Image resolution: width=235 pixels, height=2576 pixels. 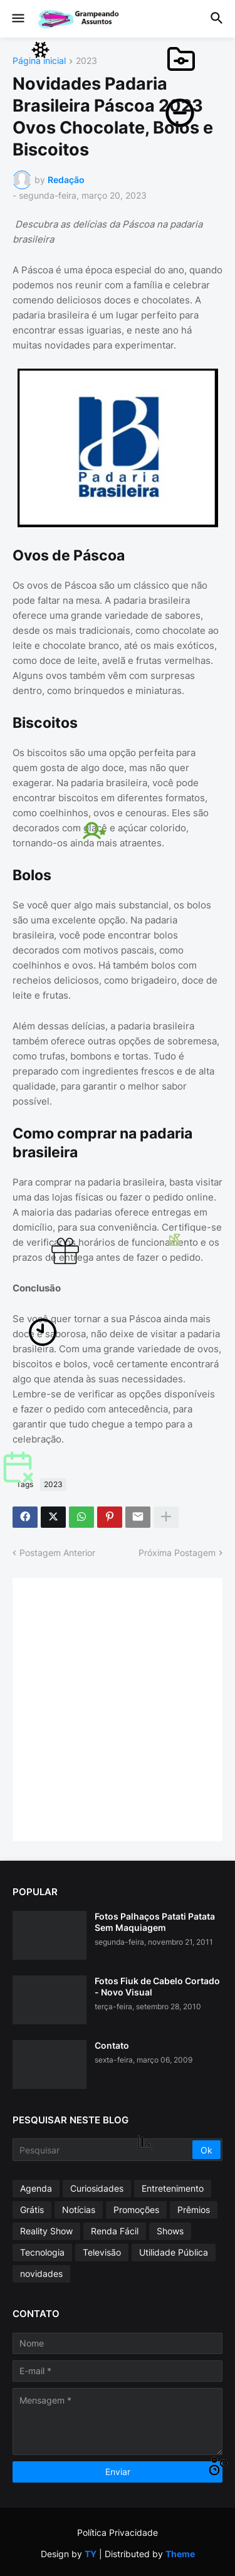 What do you see at coordinates (18, 1467) in the screenshot?
I see `cancel or delete a scheduled event` at bounding box center [18, 1467].